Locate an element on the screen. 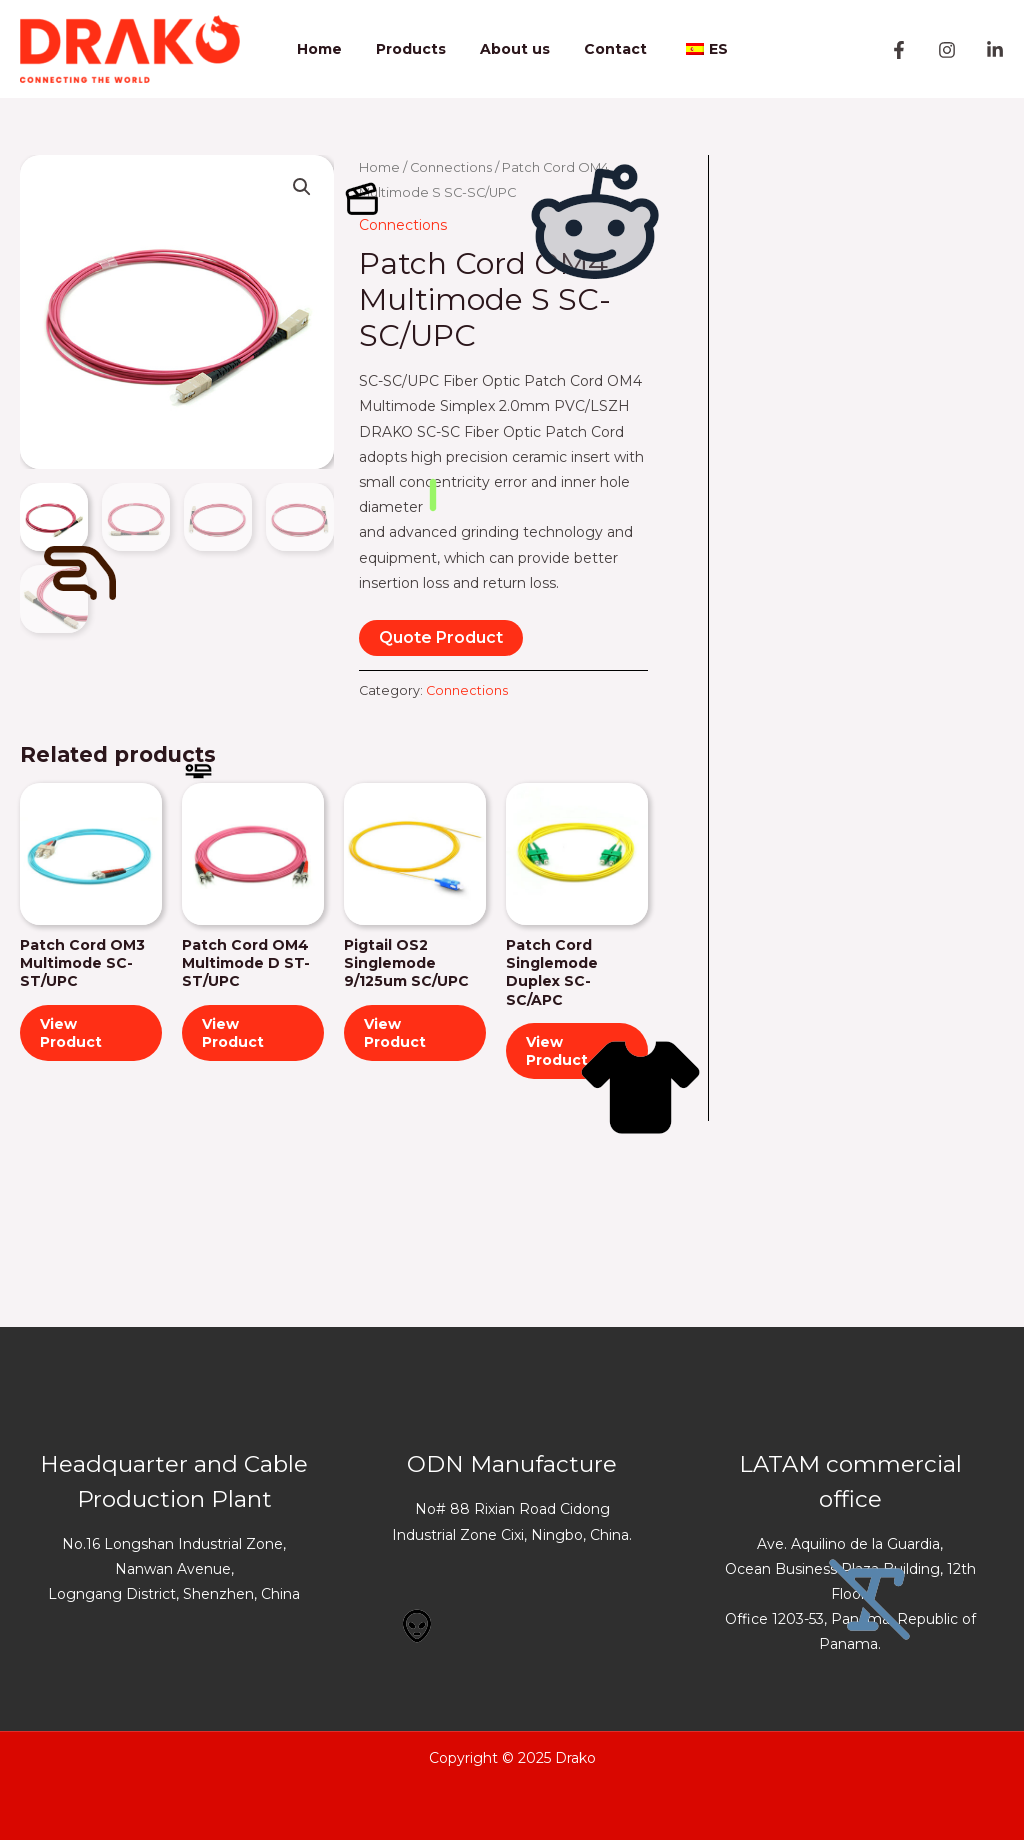  browse clothing or apparel items is located at coordinates (640, 1084).